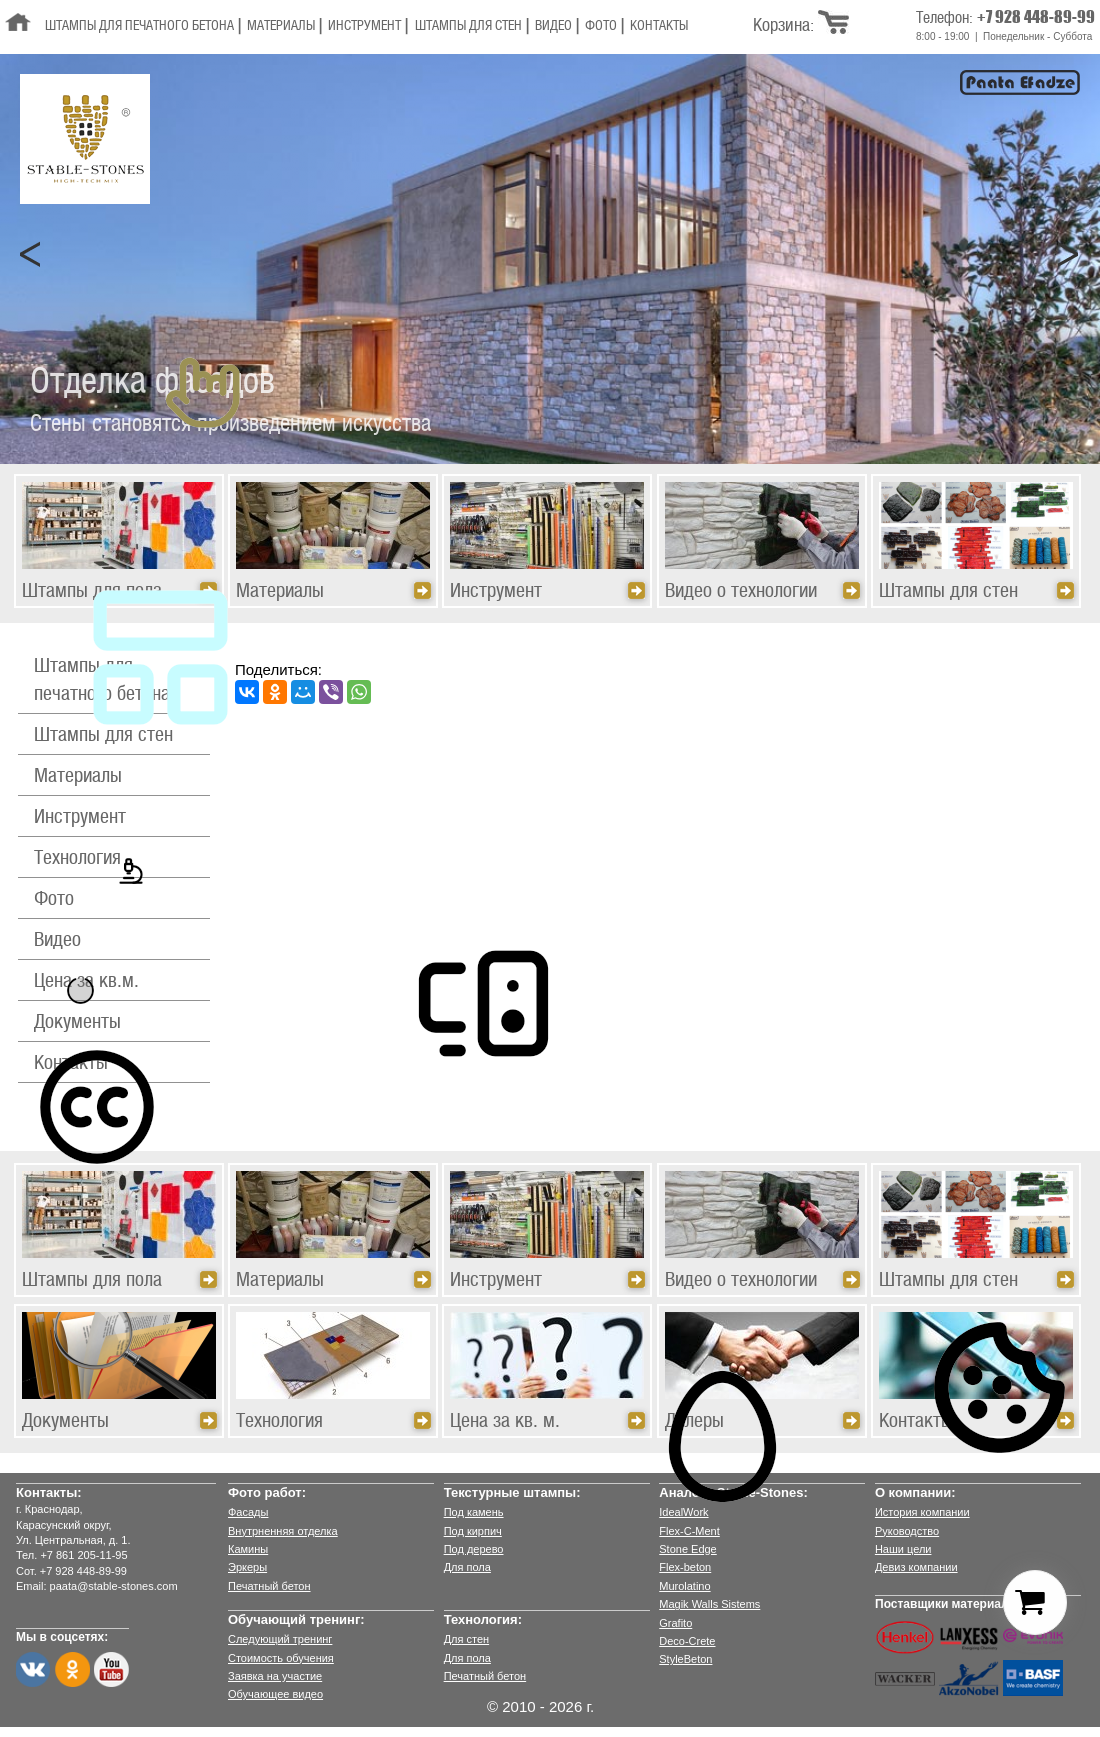  What do you see at coordinates (999, 1387) in the screenshot?
I see `manage cookie preferences and privacy settings` at bounding box center [999, 1387].